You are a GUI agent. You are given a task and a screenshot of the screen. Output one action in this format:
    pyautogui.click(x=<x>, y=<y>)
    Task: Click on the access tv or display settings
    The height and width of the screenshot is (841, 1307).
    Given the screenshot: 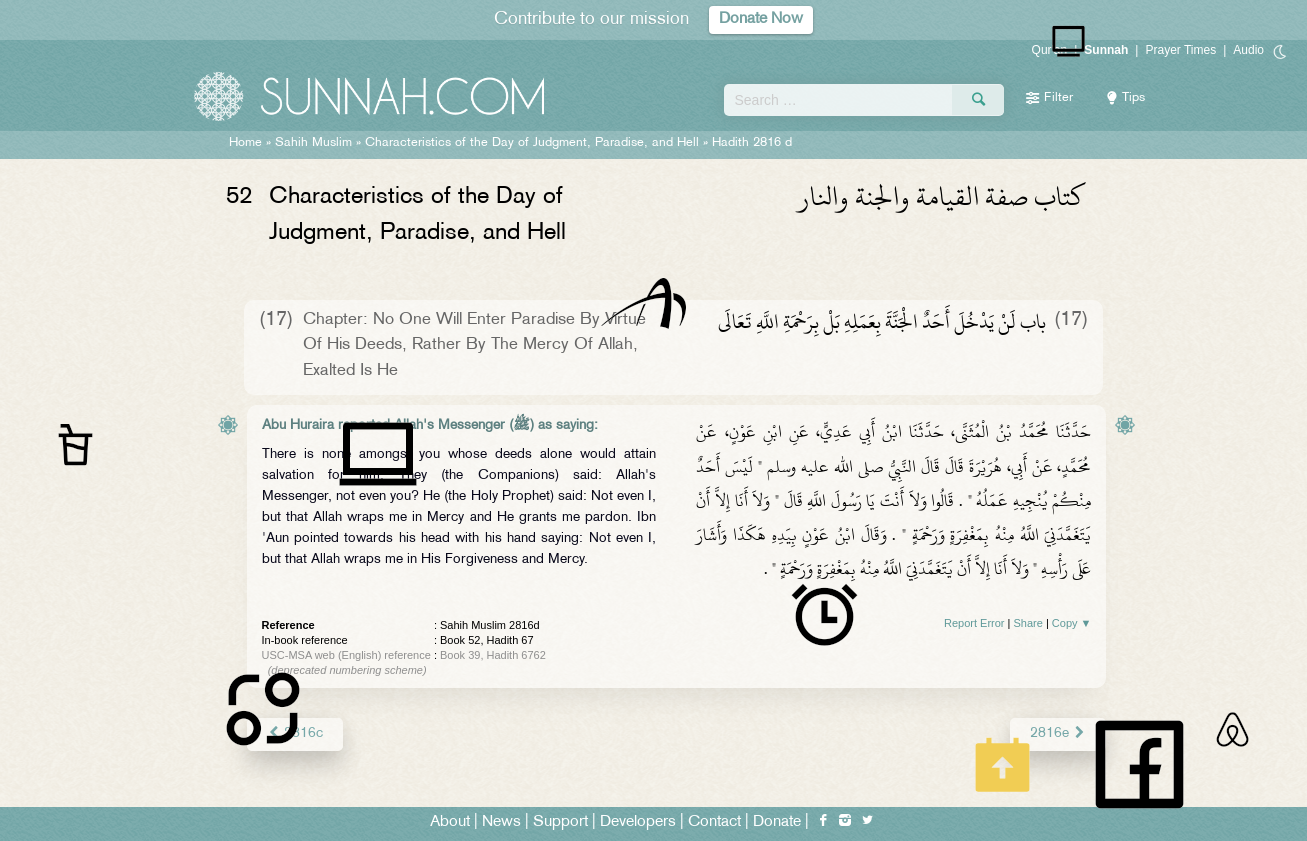 What is the action you would take?
    pyautogui.click(x=1068, y=40)
    